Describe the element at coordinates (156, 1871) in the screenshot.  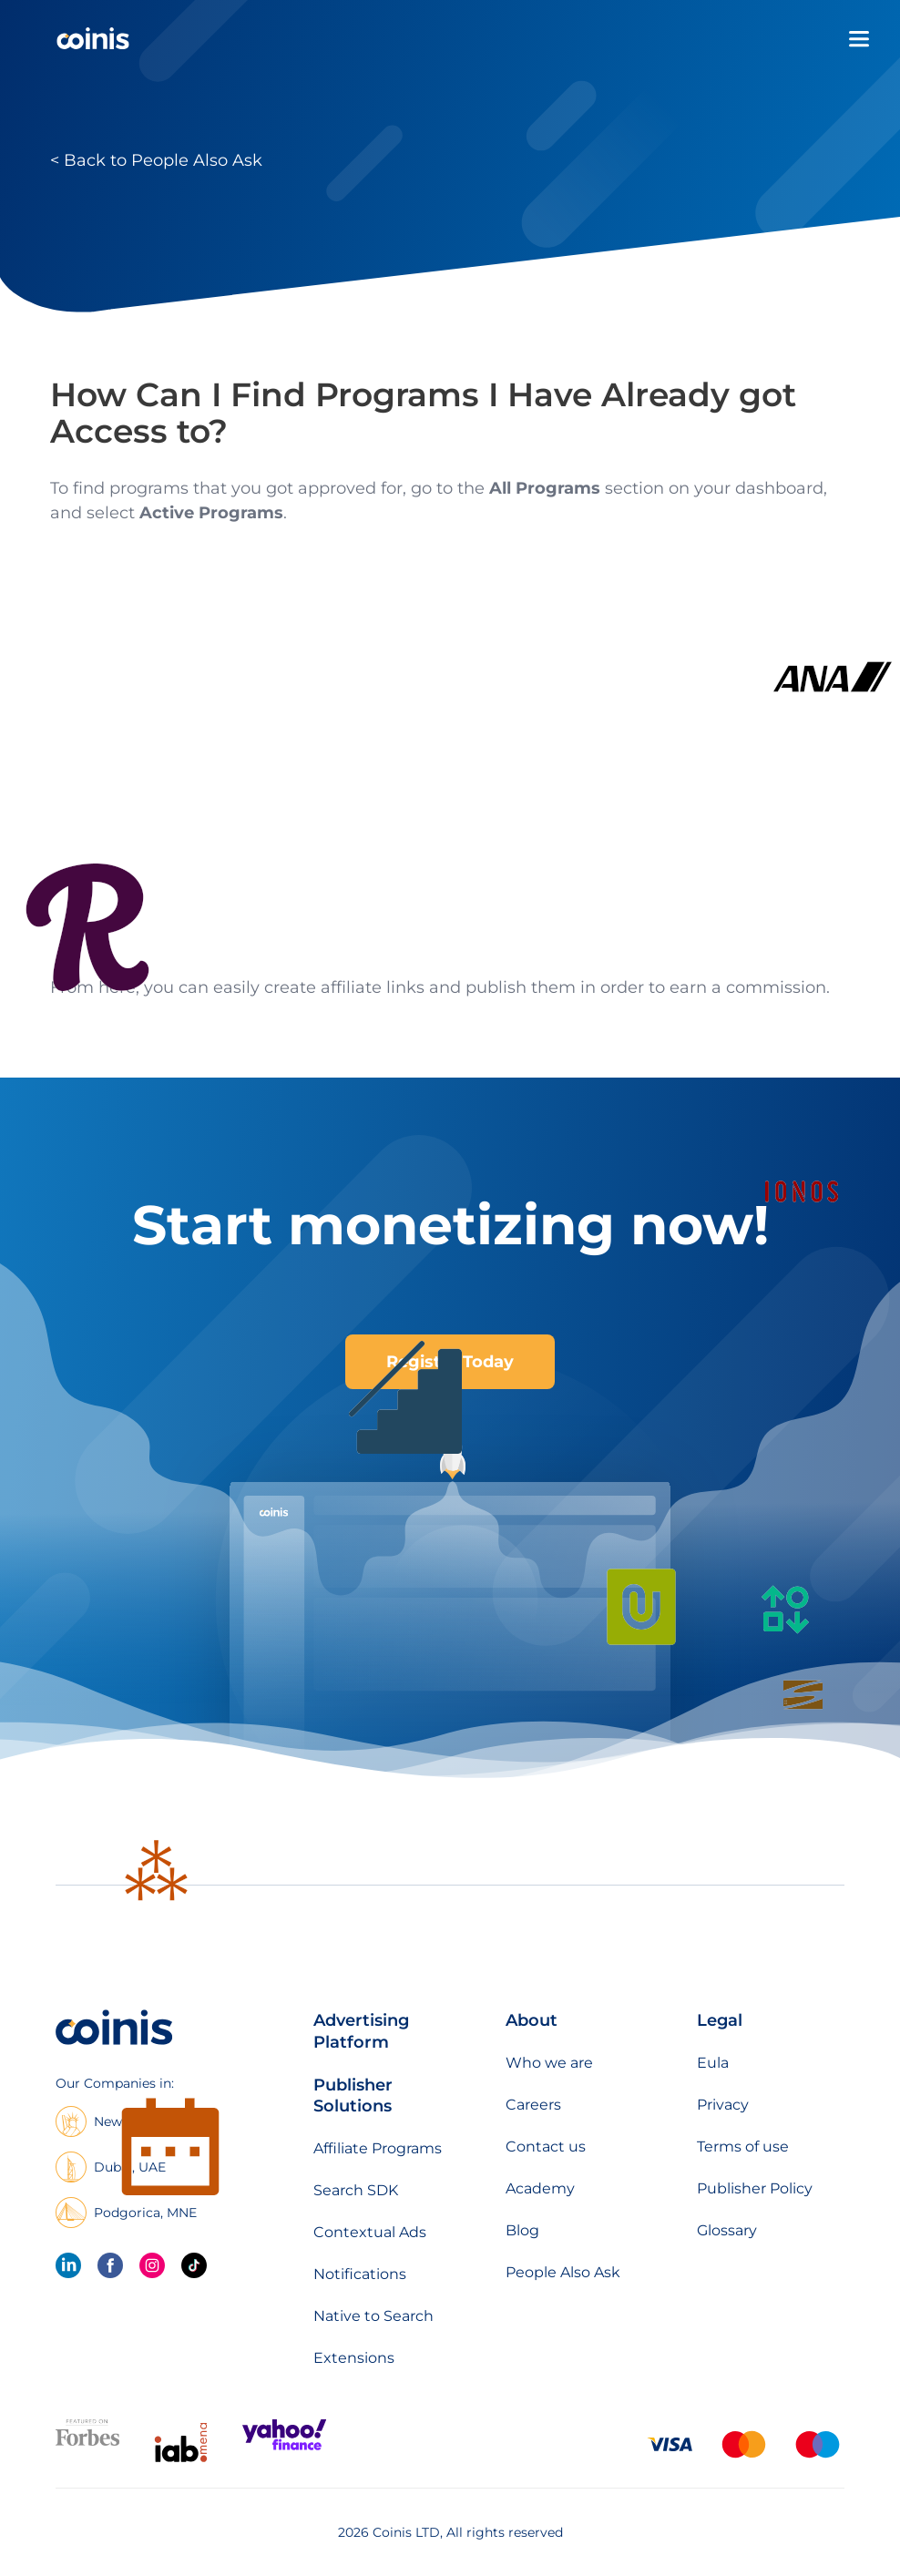
I see `connect to the fediverse` at that location.